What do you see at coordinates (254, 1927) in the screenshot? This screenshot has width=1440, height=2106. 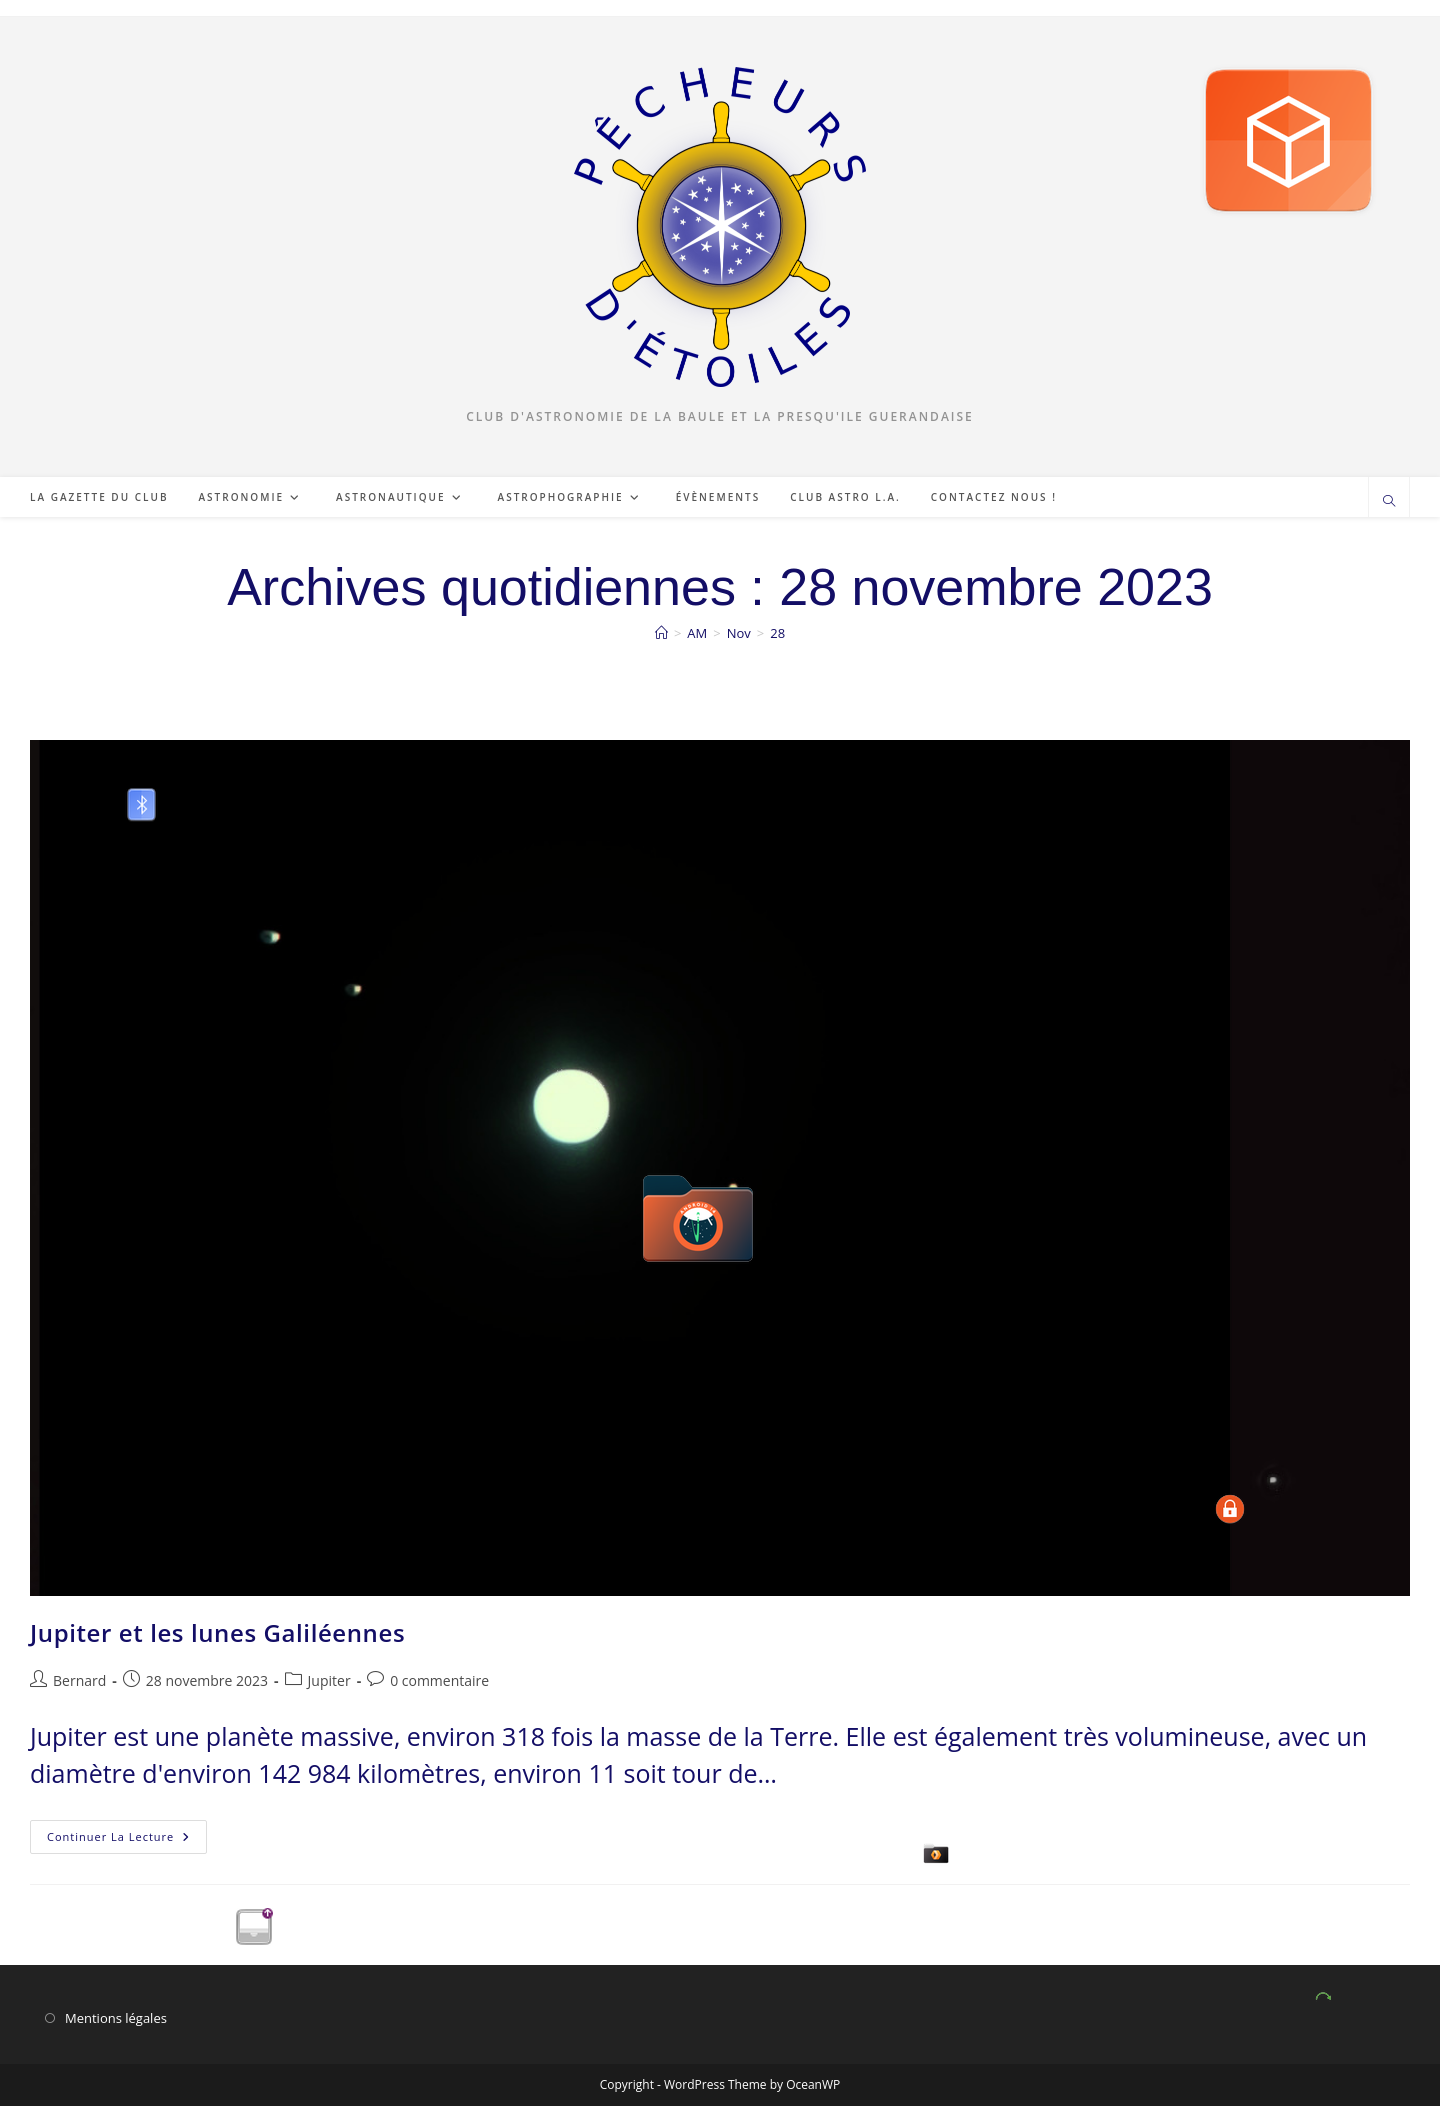 I see `view outgoing mail queue` at bounding box center [254, 1927].